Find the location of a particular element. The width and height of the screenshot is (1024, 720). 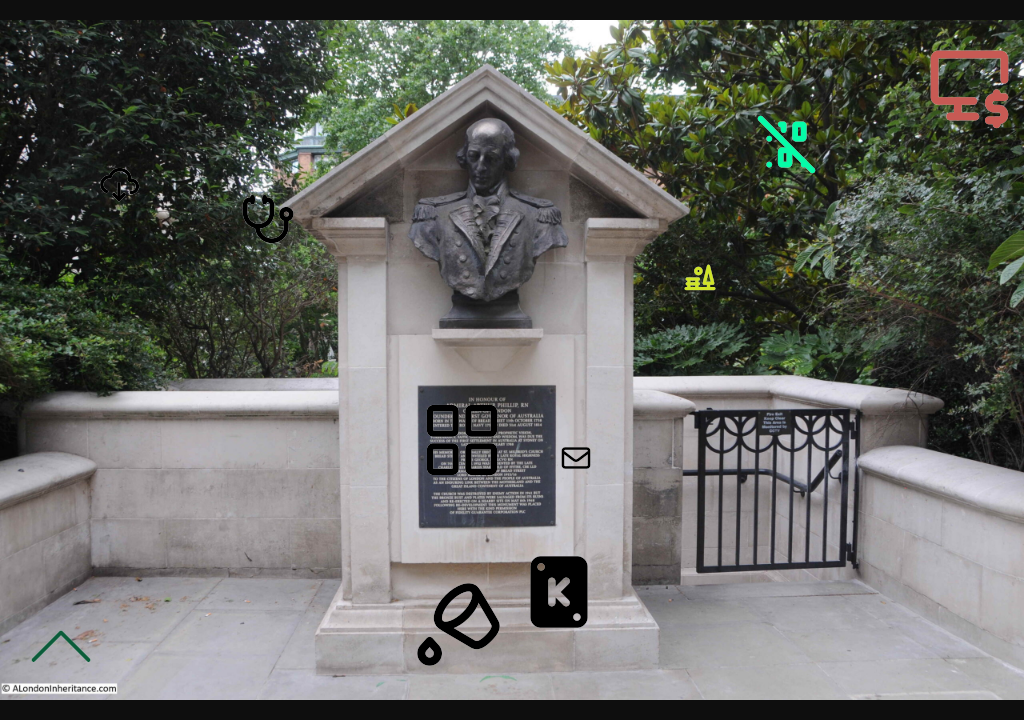

collapse an expanded section is located at coordinates (61, 649).